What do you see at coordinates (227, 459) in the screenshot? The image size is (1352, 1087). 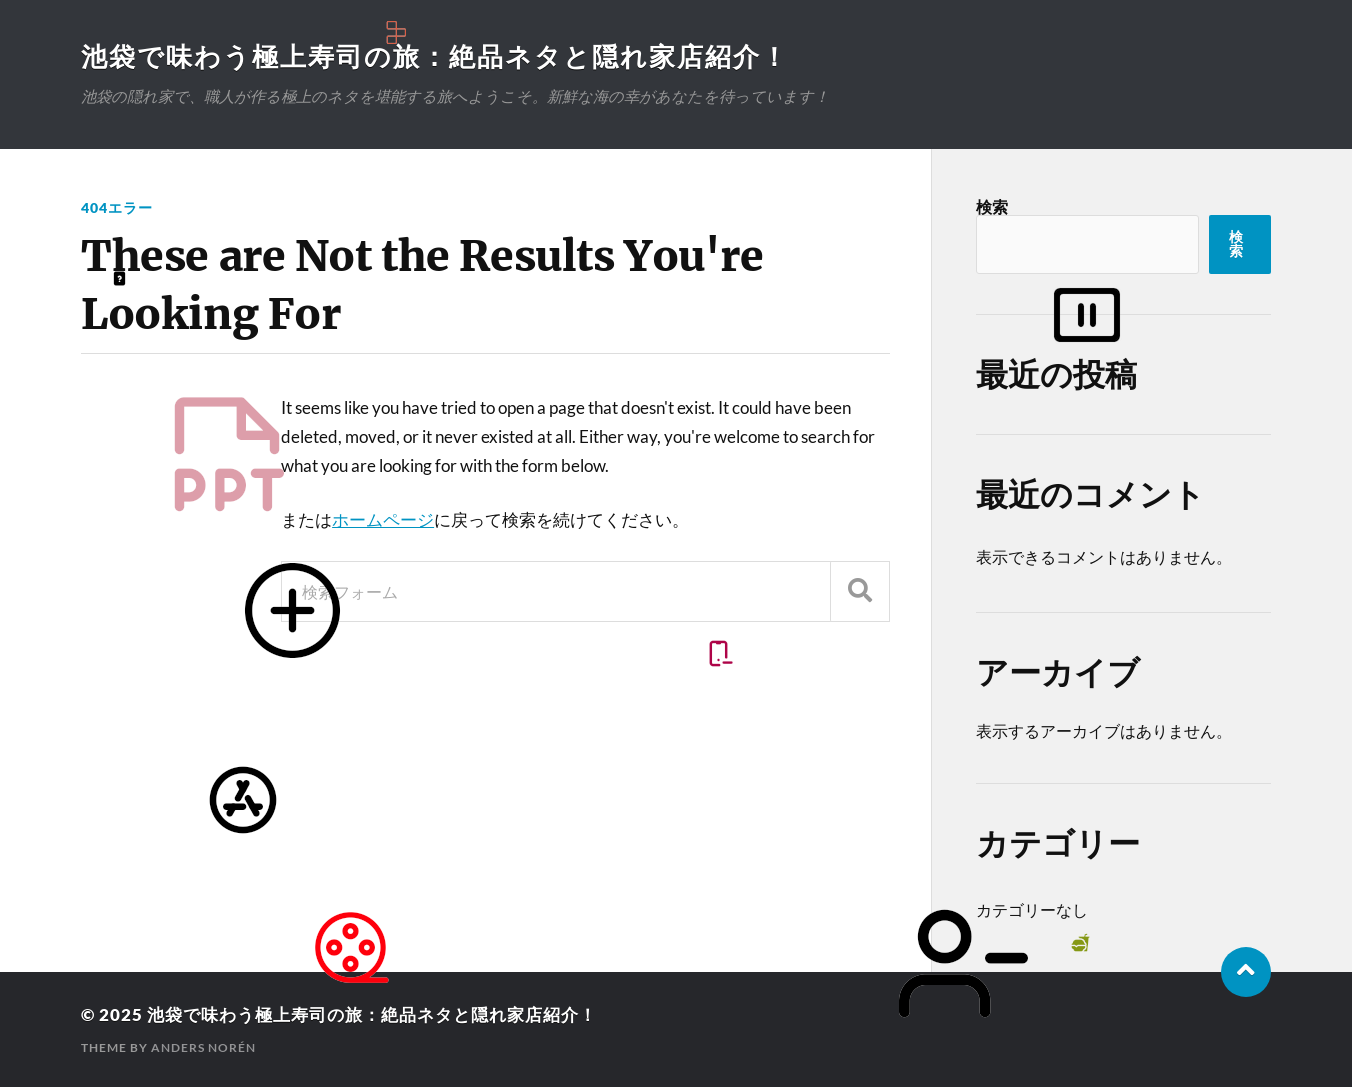 I see `open a PowerPoint presentation file` at bounding box center [227, 459].